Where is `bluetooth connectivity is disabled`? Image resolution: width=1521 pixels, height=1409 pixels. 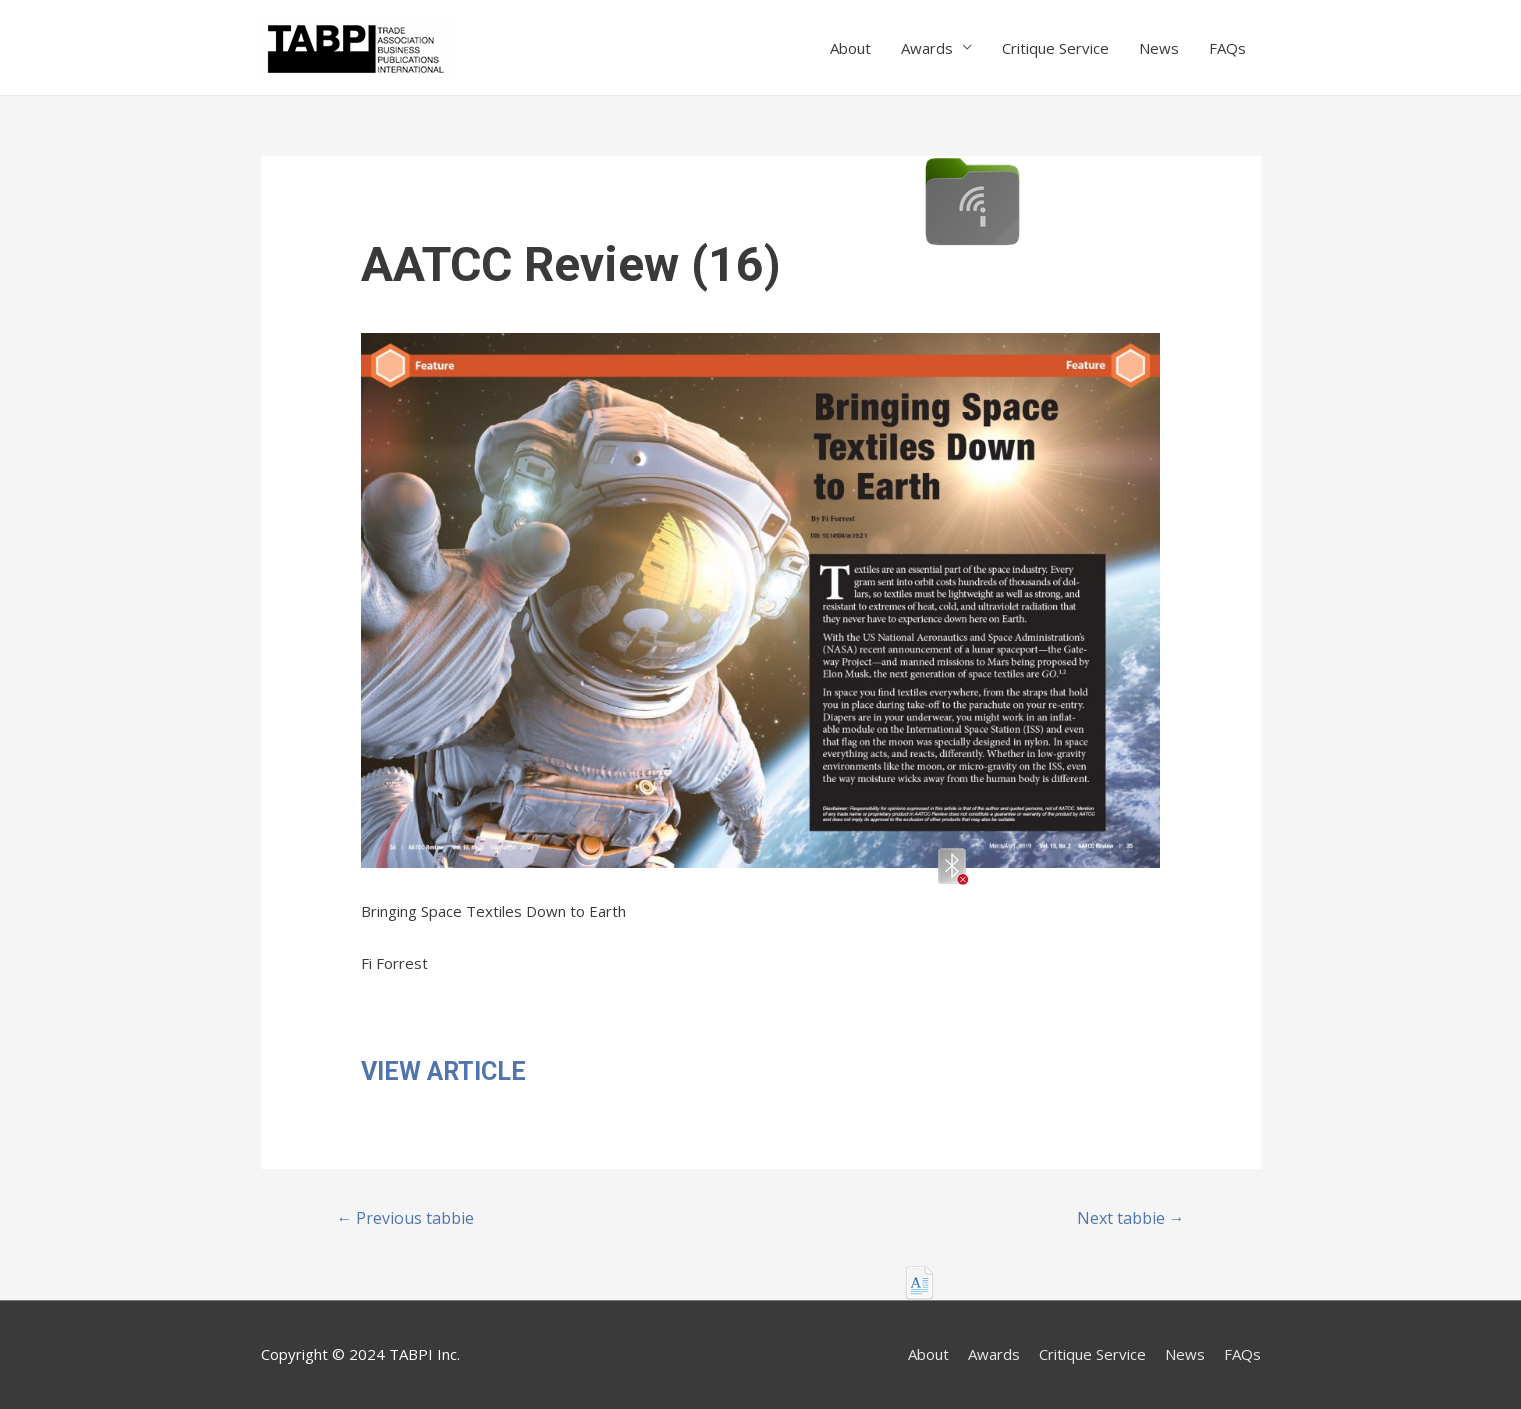
bluetooth connectivity is disabled is located at coordinates (952, 866).